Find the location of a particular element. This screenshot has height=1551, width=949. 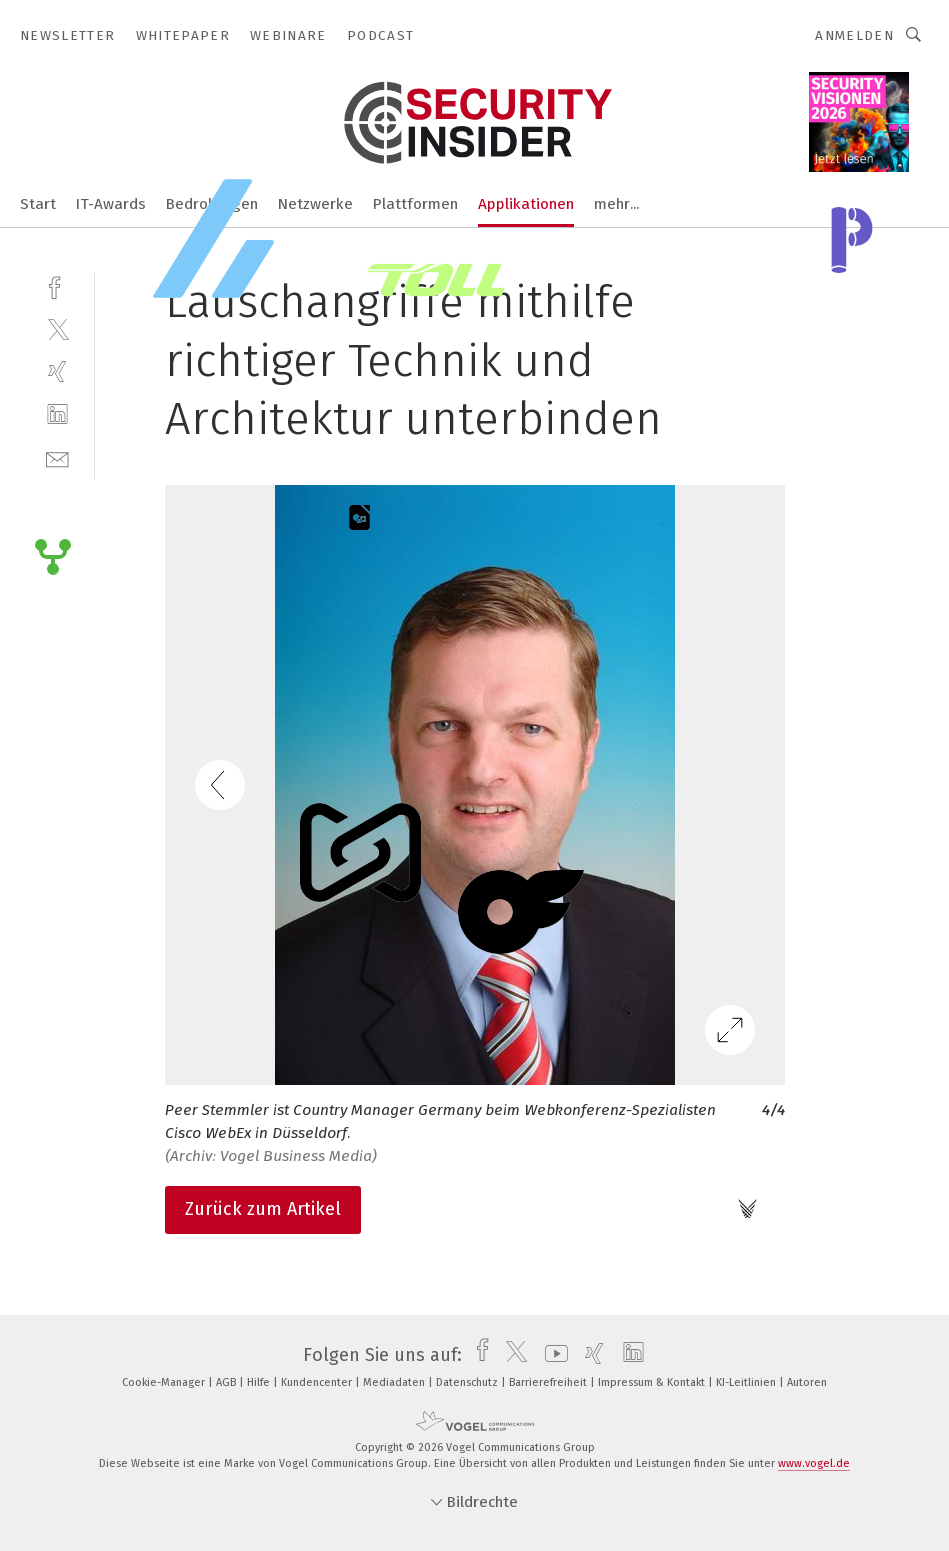

toll group logistics company logo is located at coordinates (436, 280).